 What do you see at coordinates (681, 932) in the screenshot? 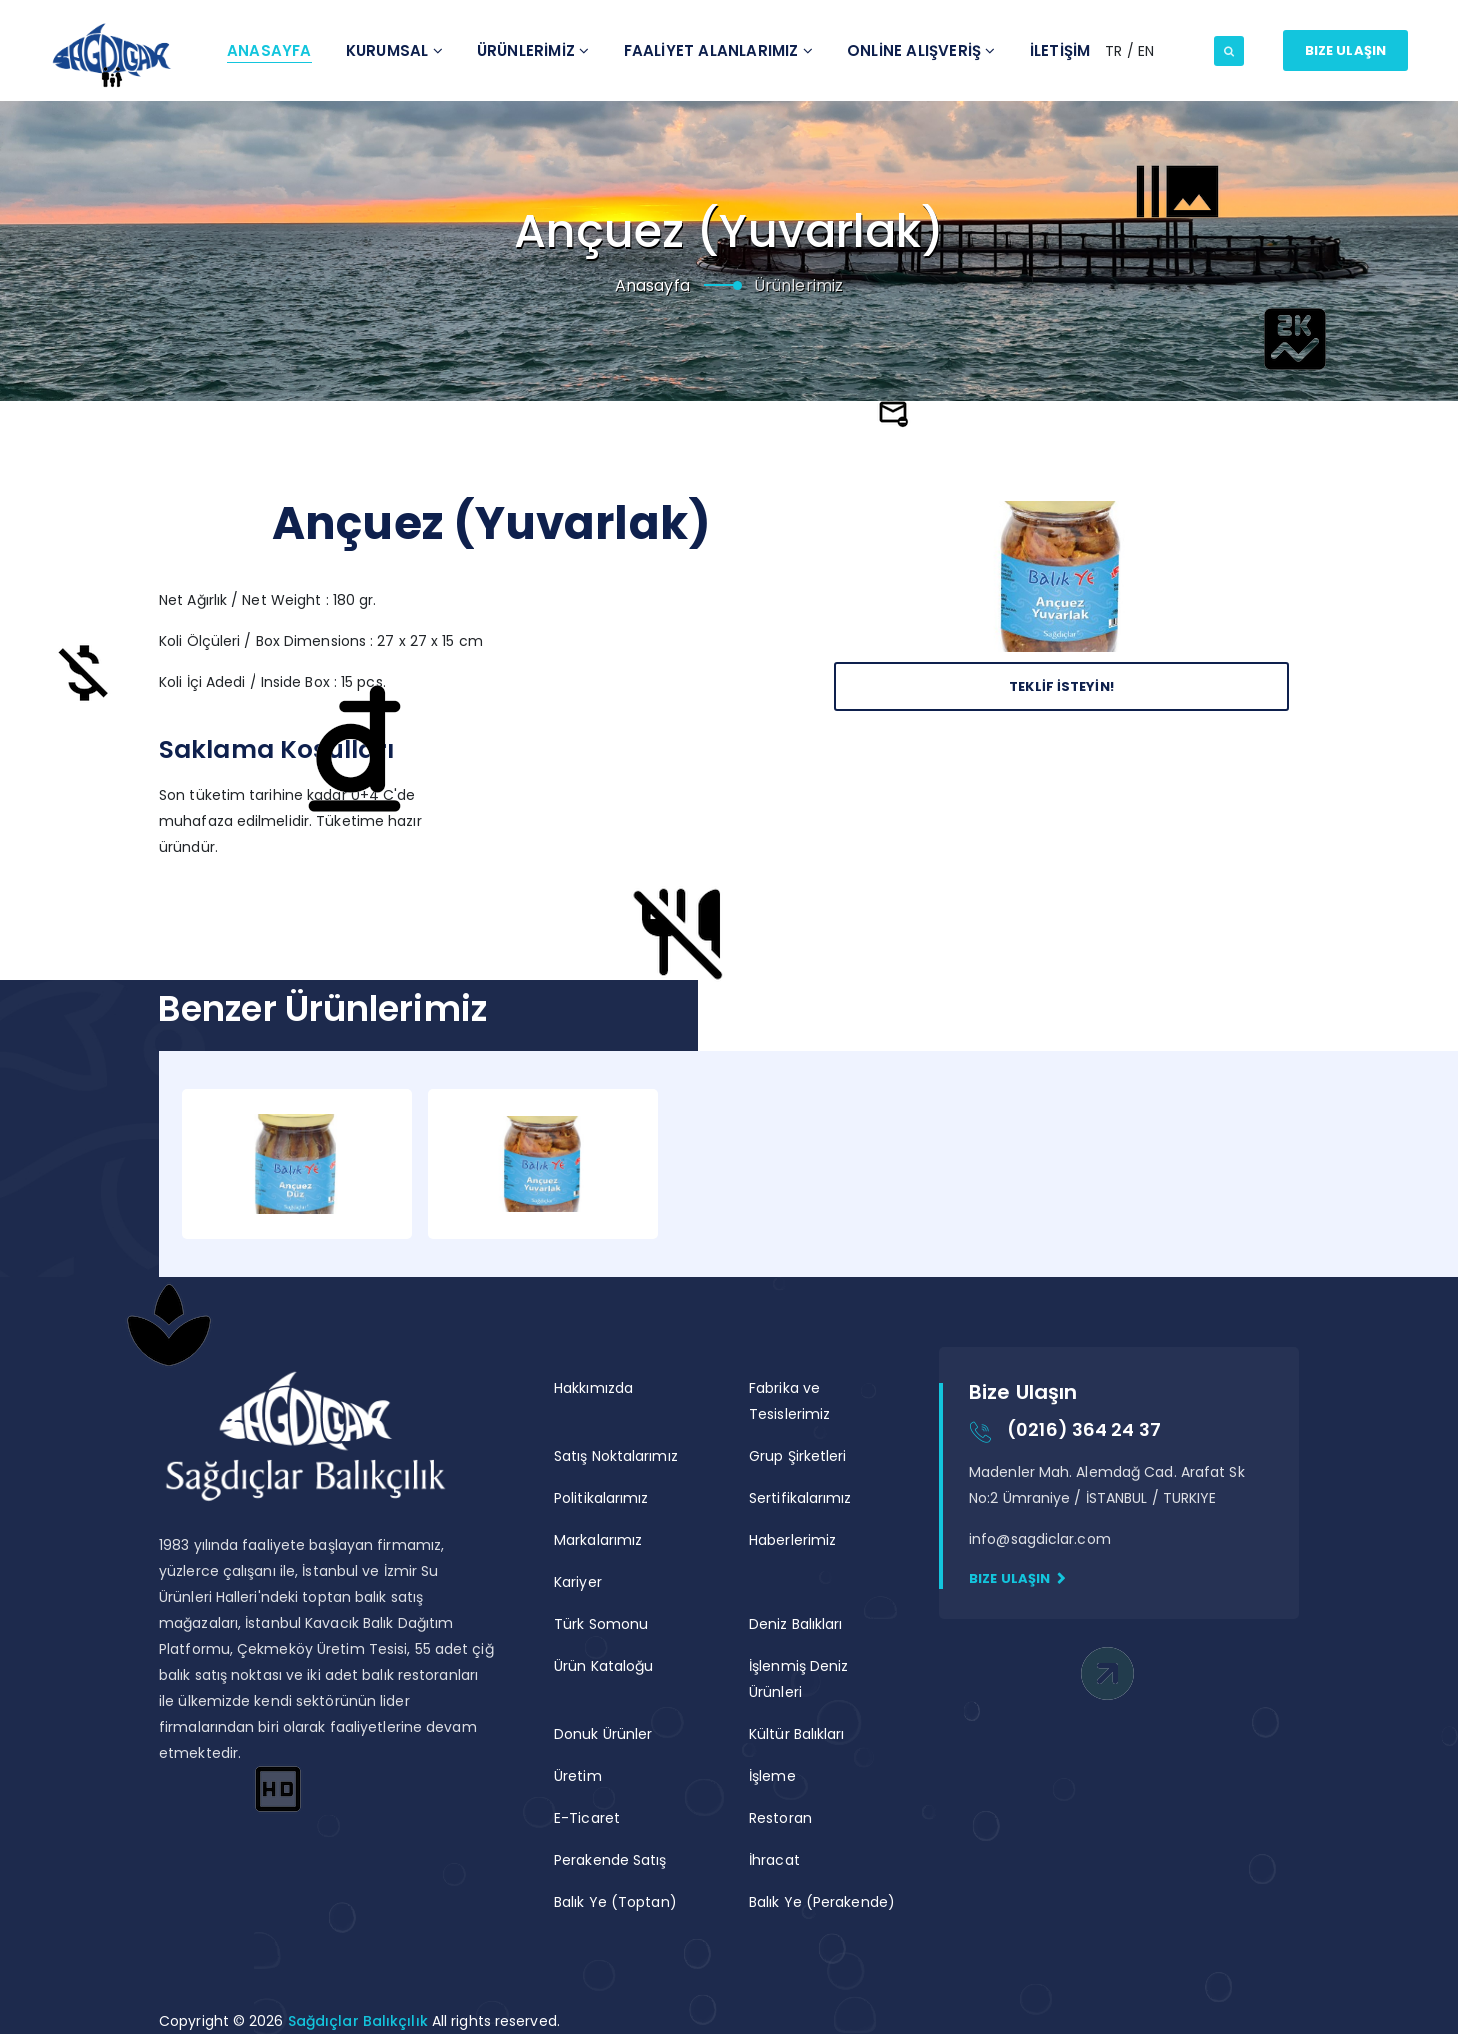
I see `indicates no food or meals available` at bounding box center [681, 932].